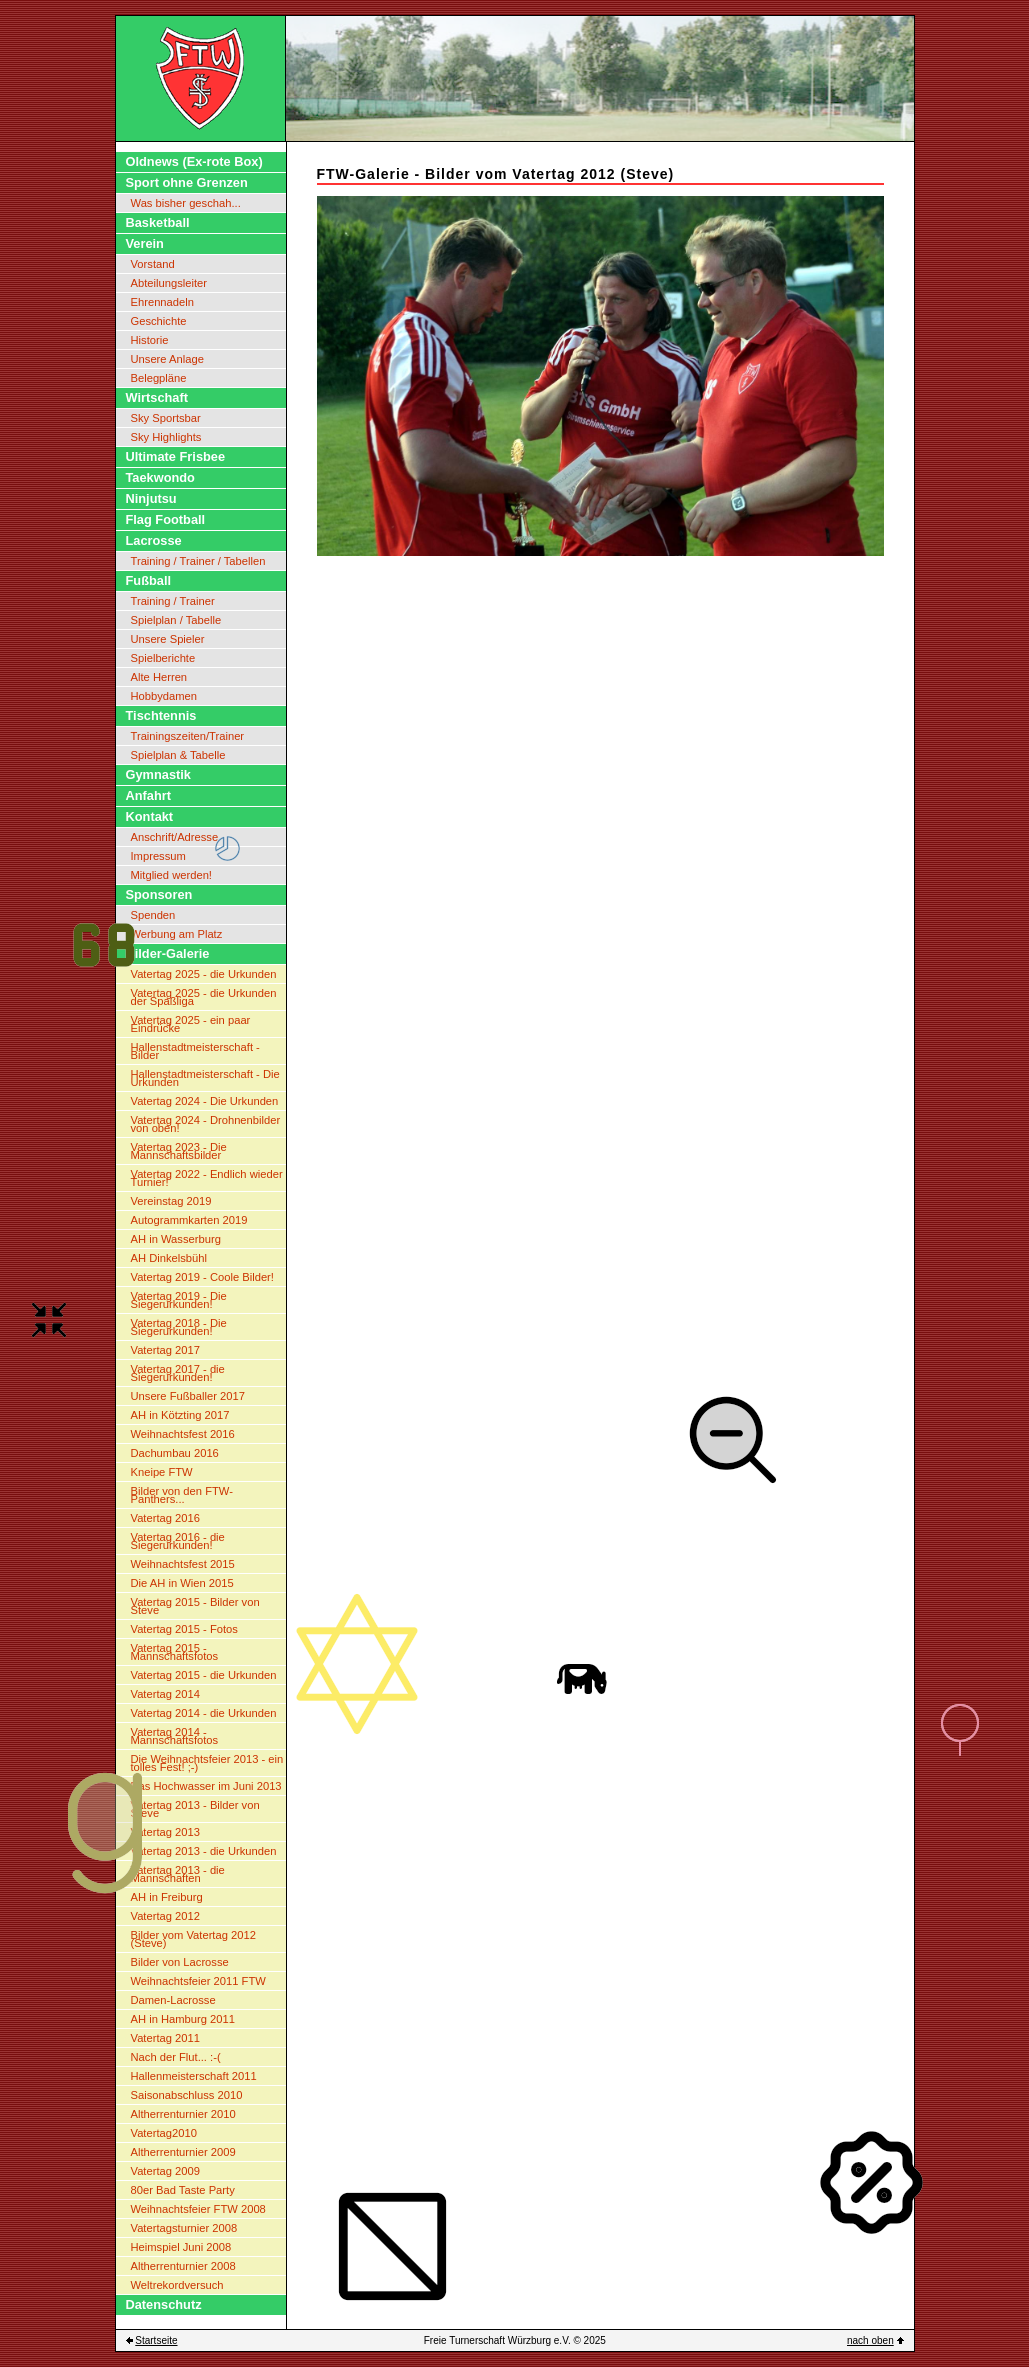 Image resolution: width=1029 pixels, height=2367 pixels. I want to click on zoom out of the current view, so click(733, 1440).